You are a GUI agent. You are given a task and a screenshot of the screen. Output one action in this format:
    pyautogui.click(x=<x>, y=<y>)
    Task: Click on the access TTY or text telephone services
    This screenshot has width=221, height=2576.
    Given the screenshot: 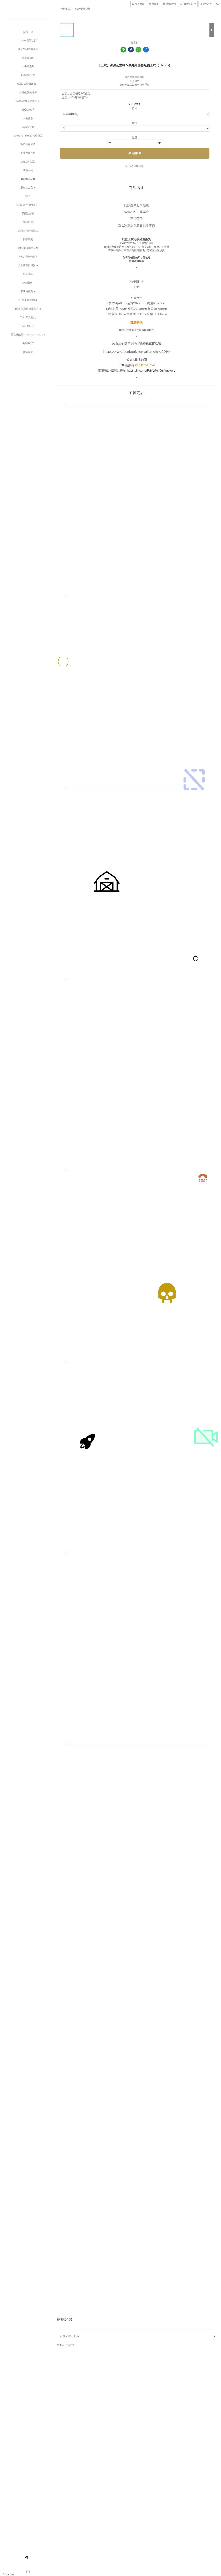 What is the action you would take?
    pyautogui.click(x=203, y=1178)
    